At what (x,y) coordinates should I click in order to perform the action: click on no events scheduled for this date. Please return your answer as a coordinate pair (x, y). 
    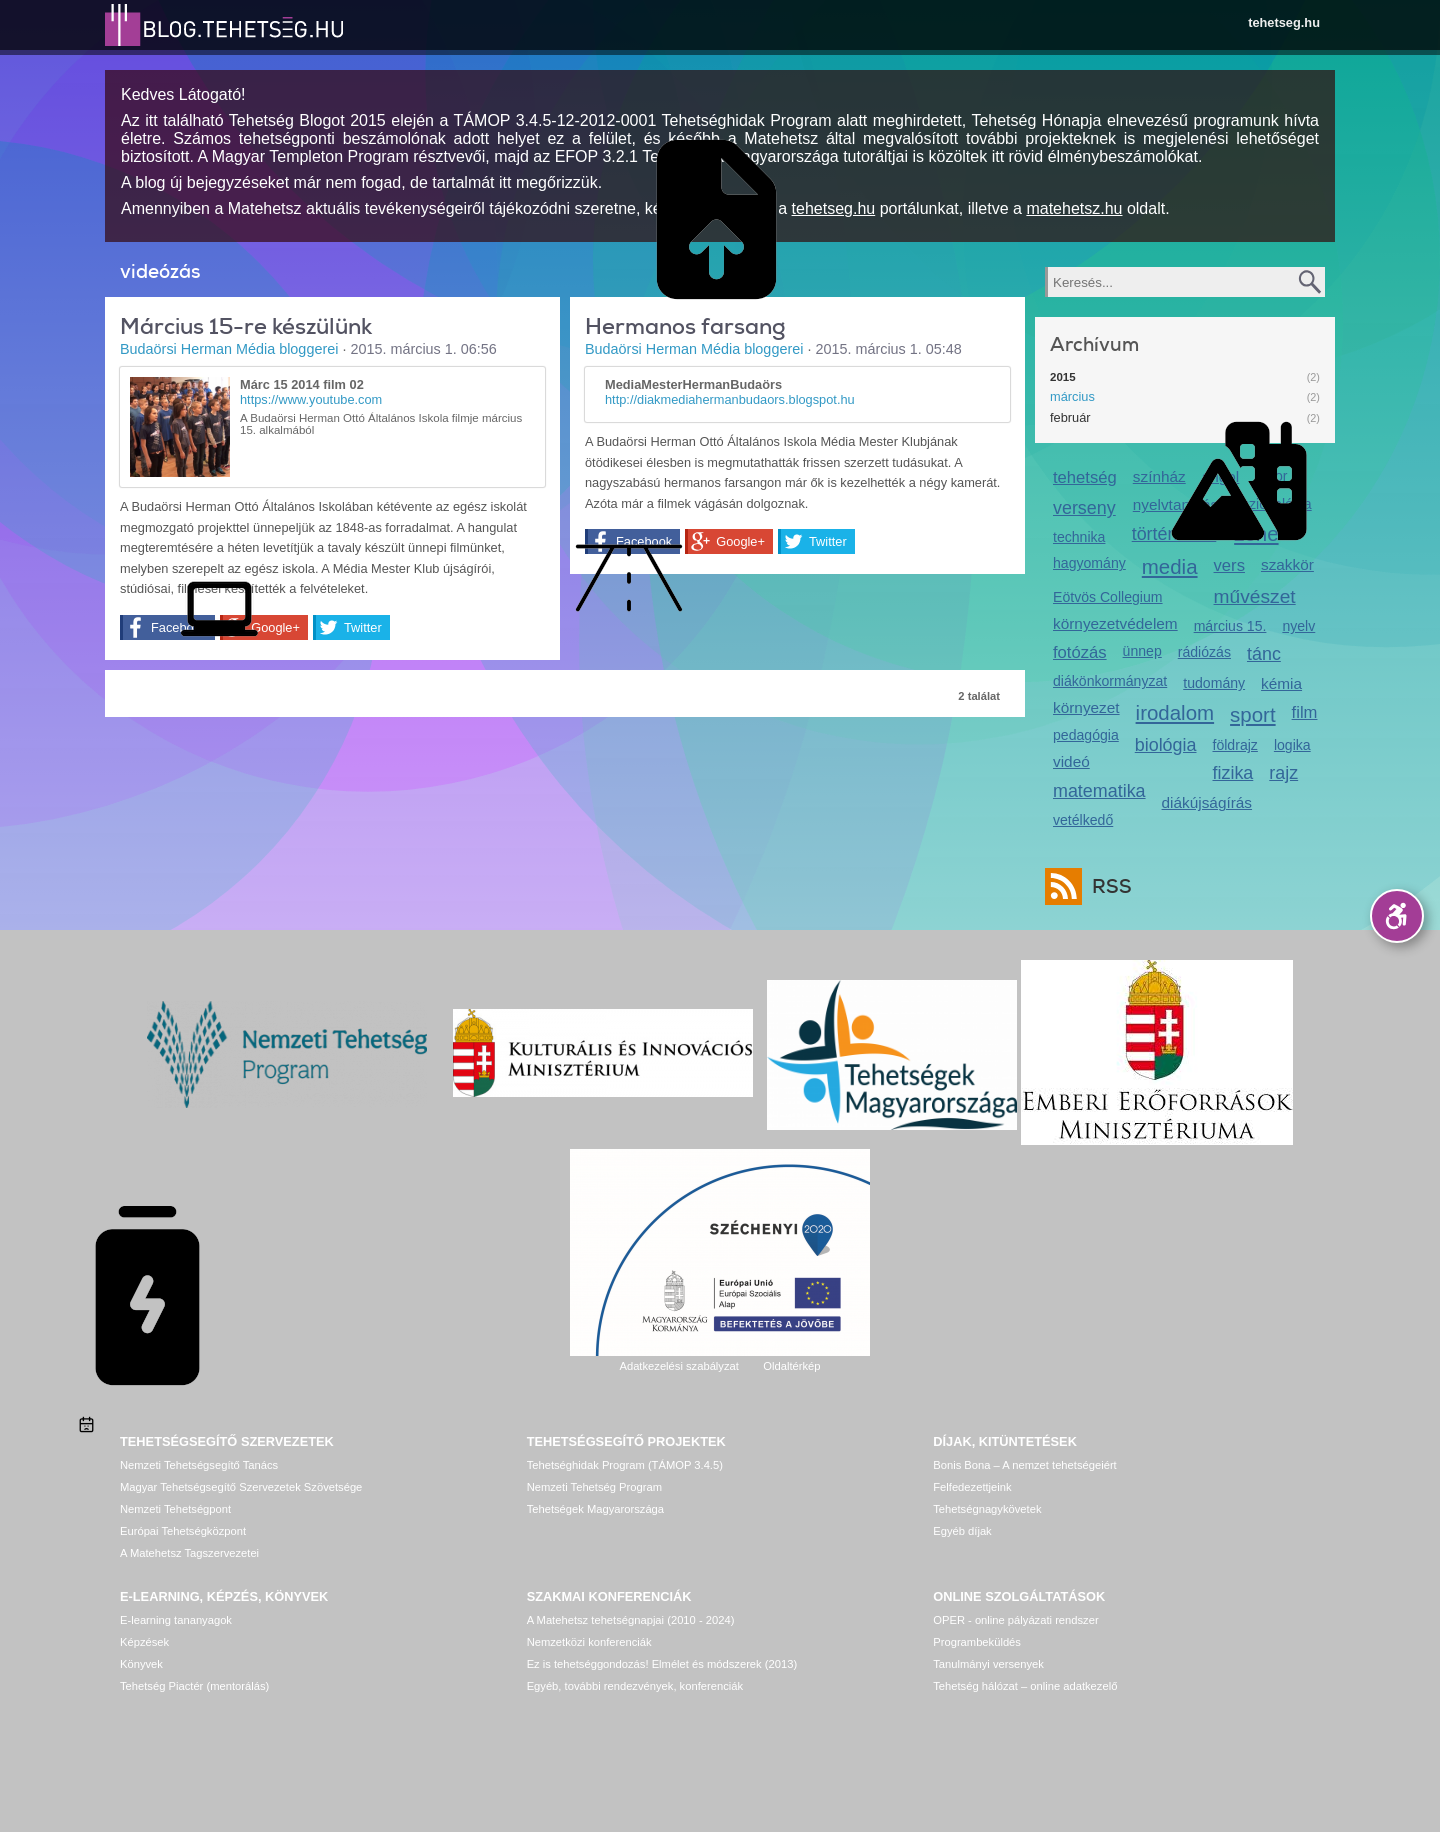
    Looking at the image, I should click on (86, 1424).